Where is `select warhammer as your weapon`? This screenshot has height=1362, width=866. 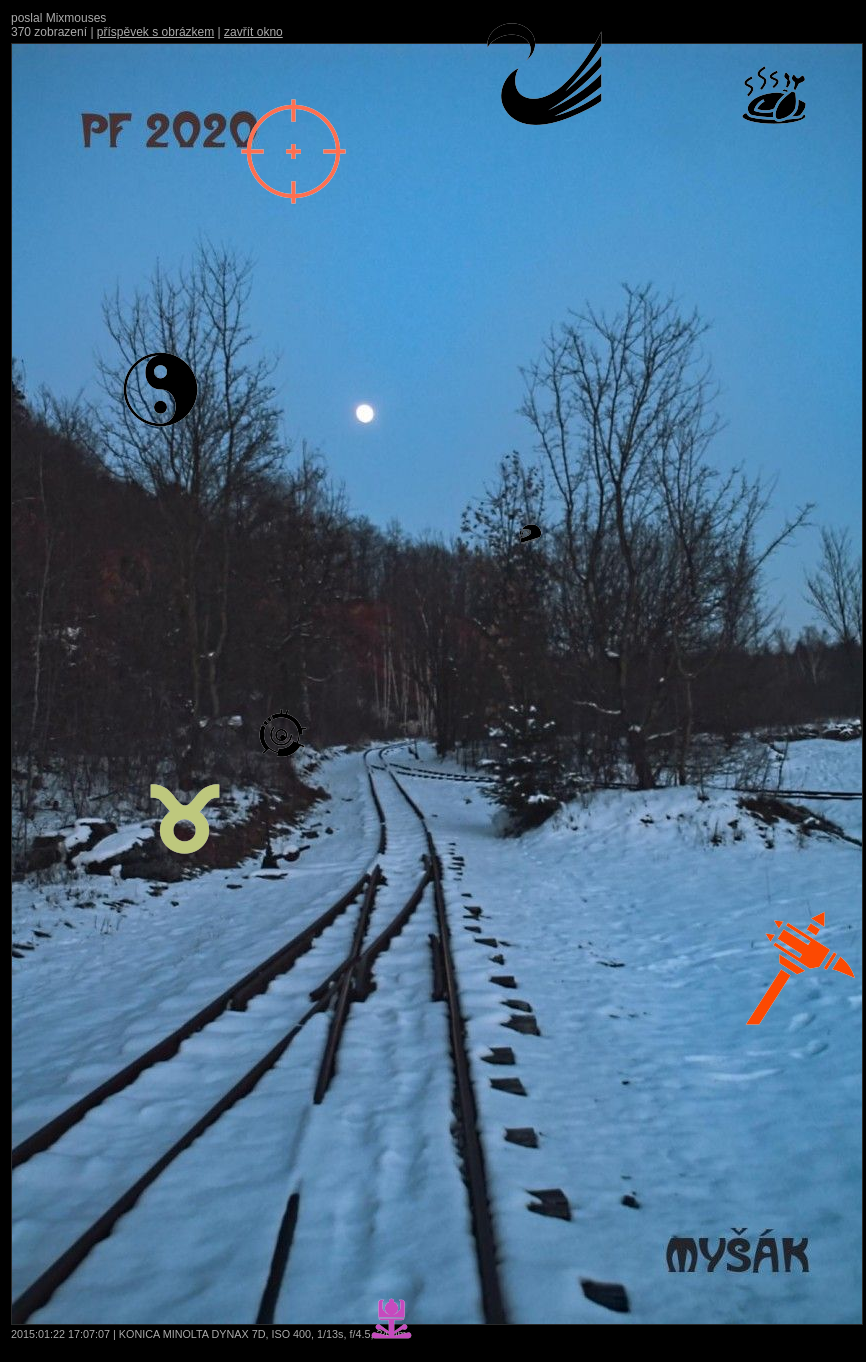
select warhammer as your weapon is located at coordinates (801, 966).